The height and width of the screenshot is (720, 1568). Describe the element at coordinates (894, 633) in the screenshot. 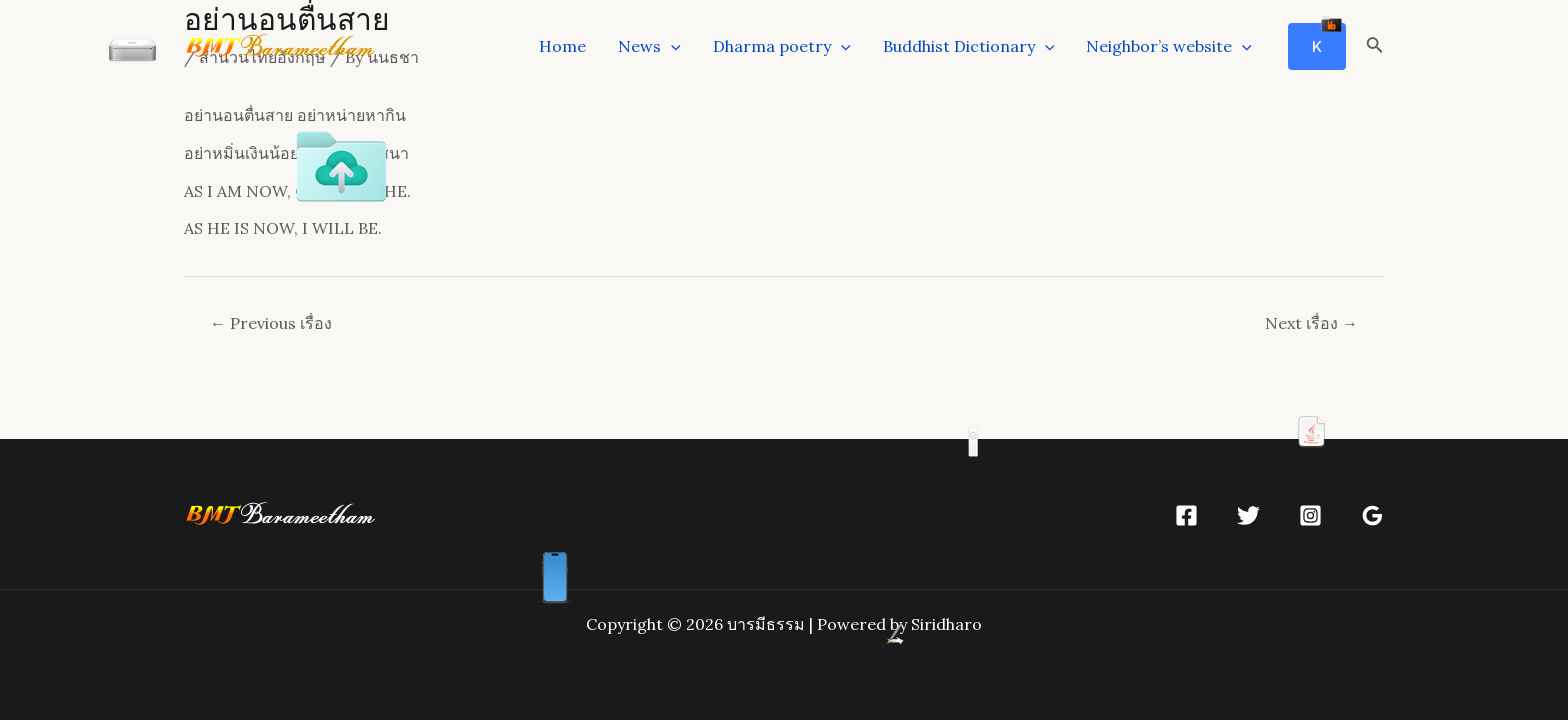

I see `set text direction to left-to-right` at that location.